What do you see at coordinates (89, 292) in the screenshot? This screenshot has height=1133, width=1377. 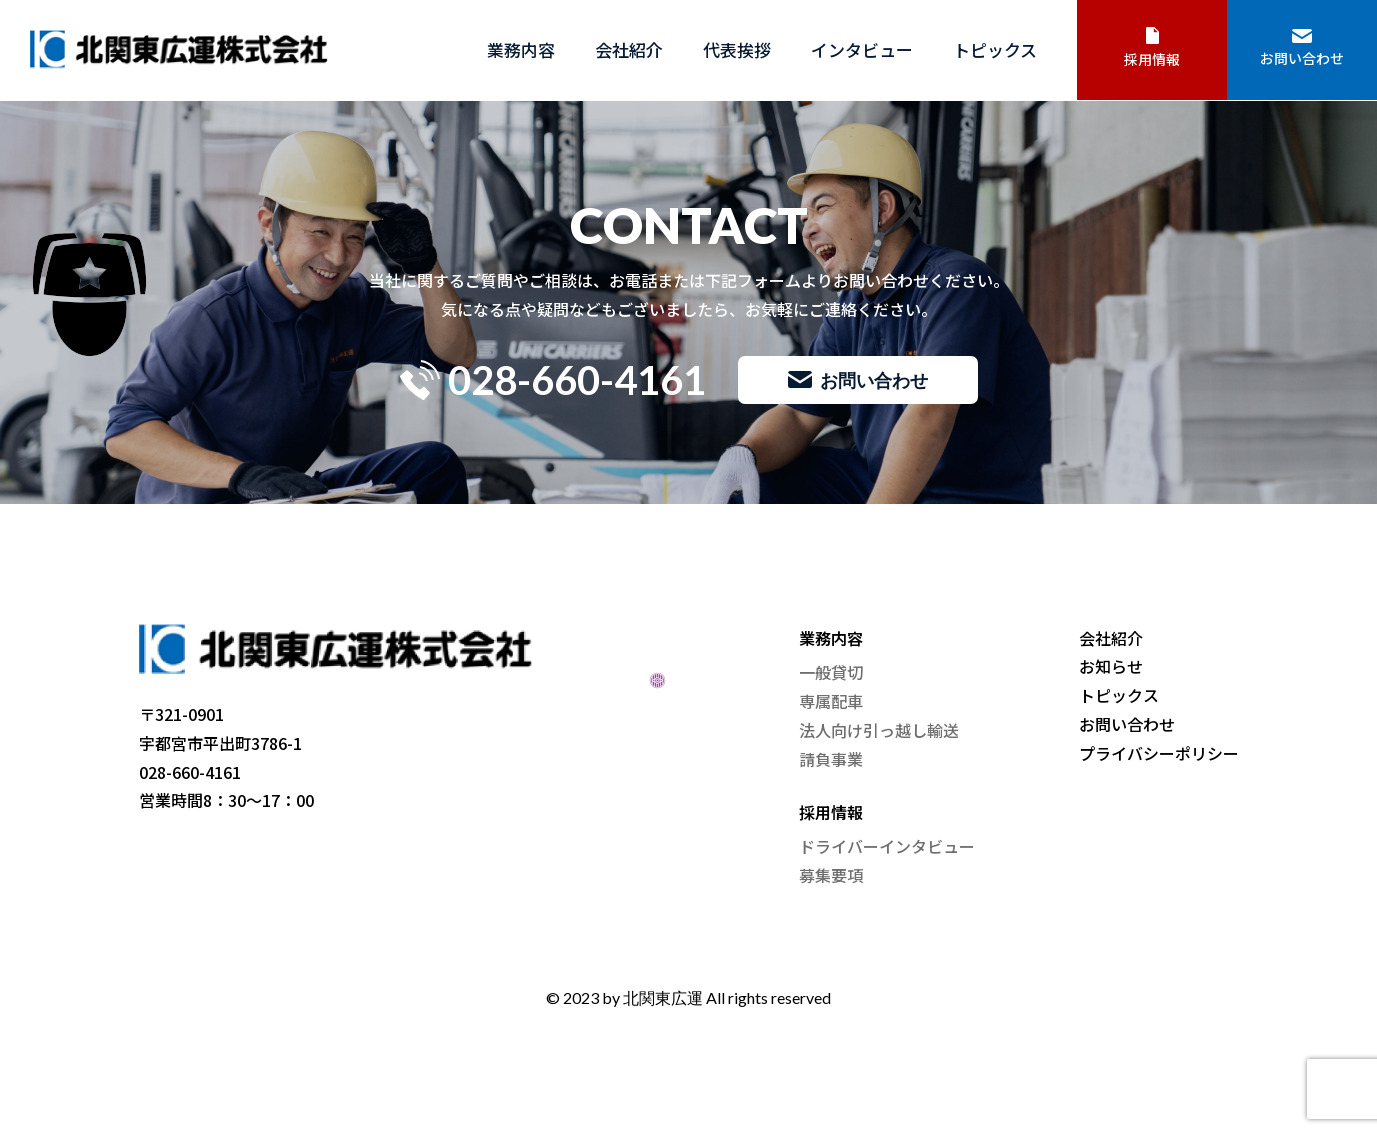 I see `select Russian-style winter hat accessory` at bounding box center [89, 292].